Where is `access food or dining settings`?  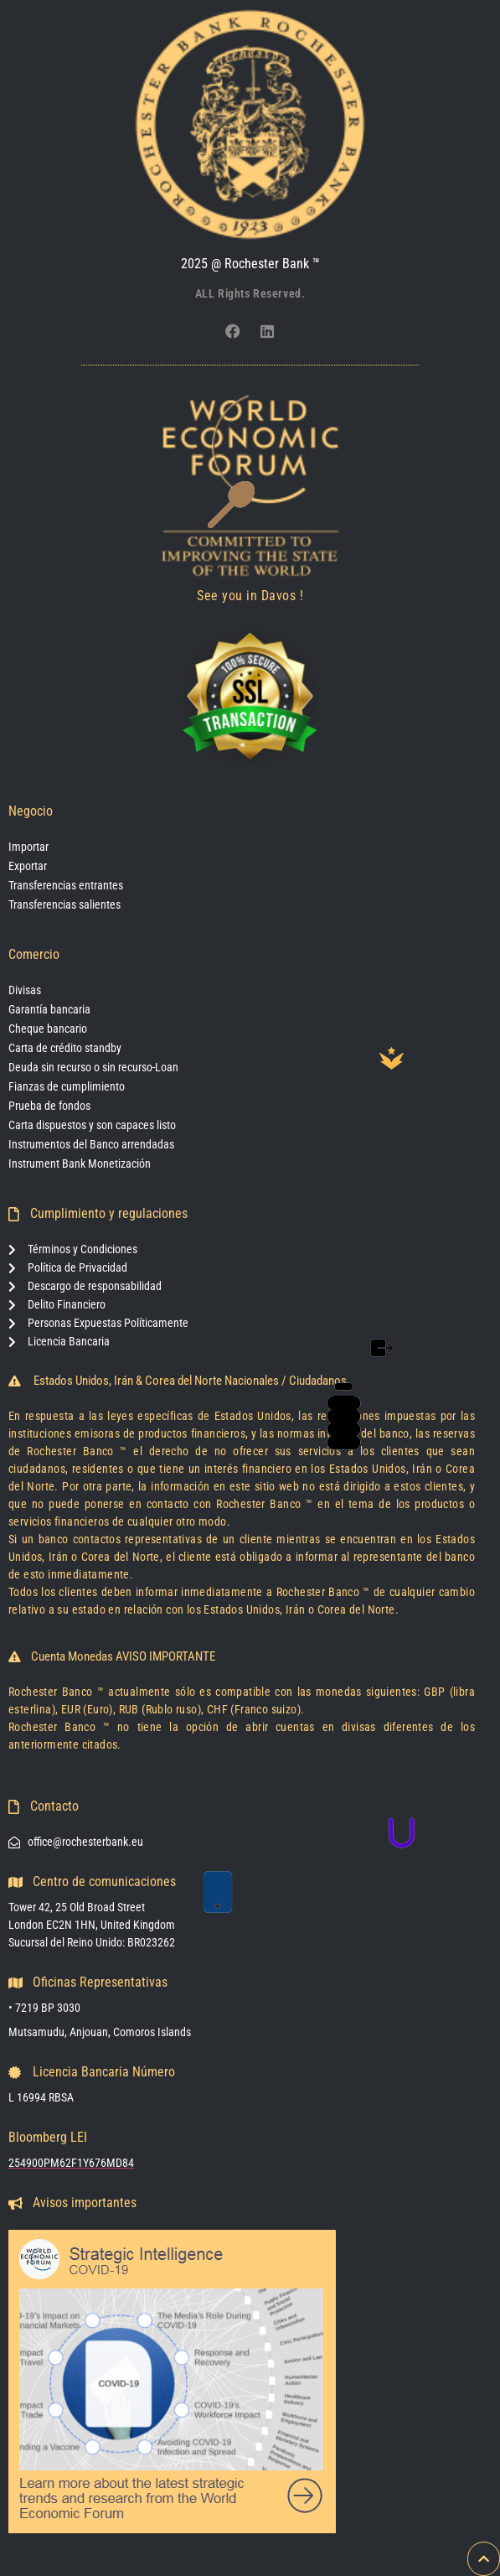
access food or dining settings is located at coordinates (231, 505).